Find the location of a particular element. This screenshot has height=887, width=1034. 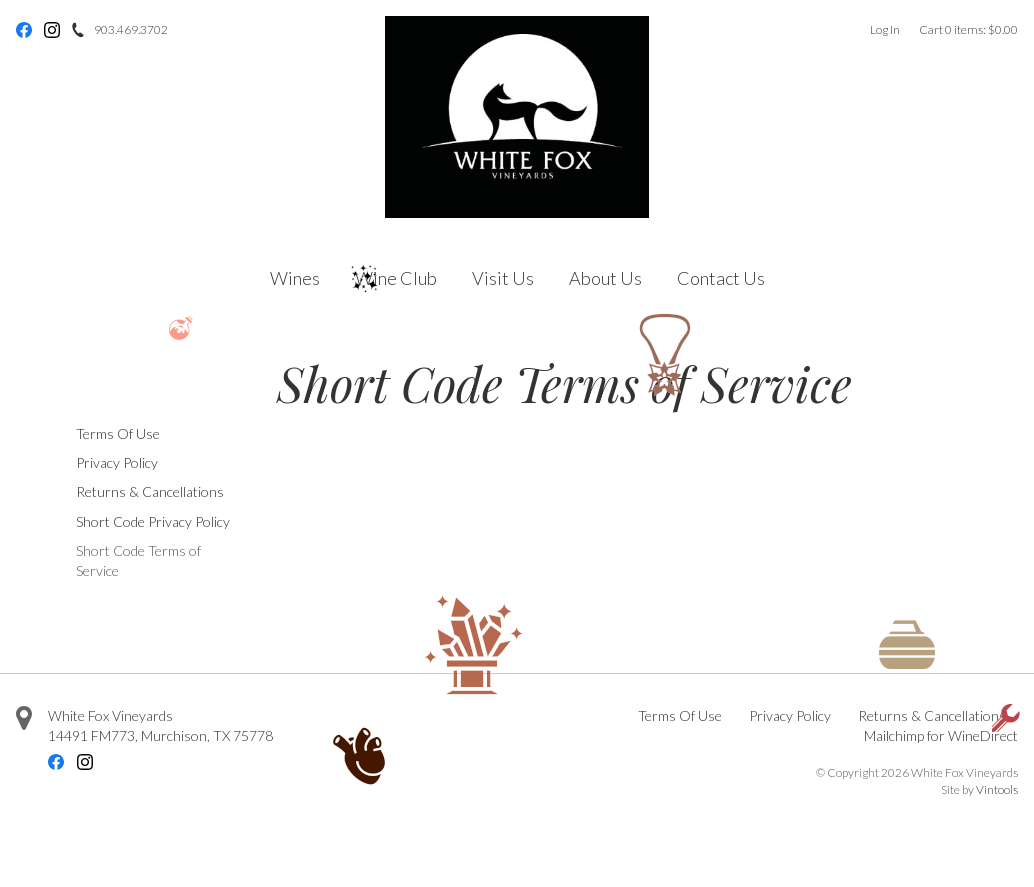

access settings or configuration options is located at coordinates (1006, 718).